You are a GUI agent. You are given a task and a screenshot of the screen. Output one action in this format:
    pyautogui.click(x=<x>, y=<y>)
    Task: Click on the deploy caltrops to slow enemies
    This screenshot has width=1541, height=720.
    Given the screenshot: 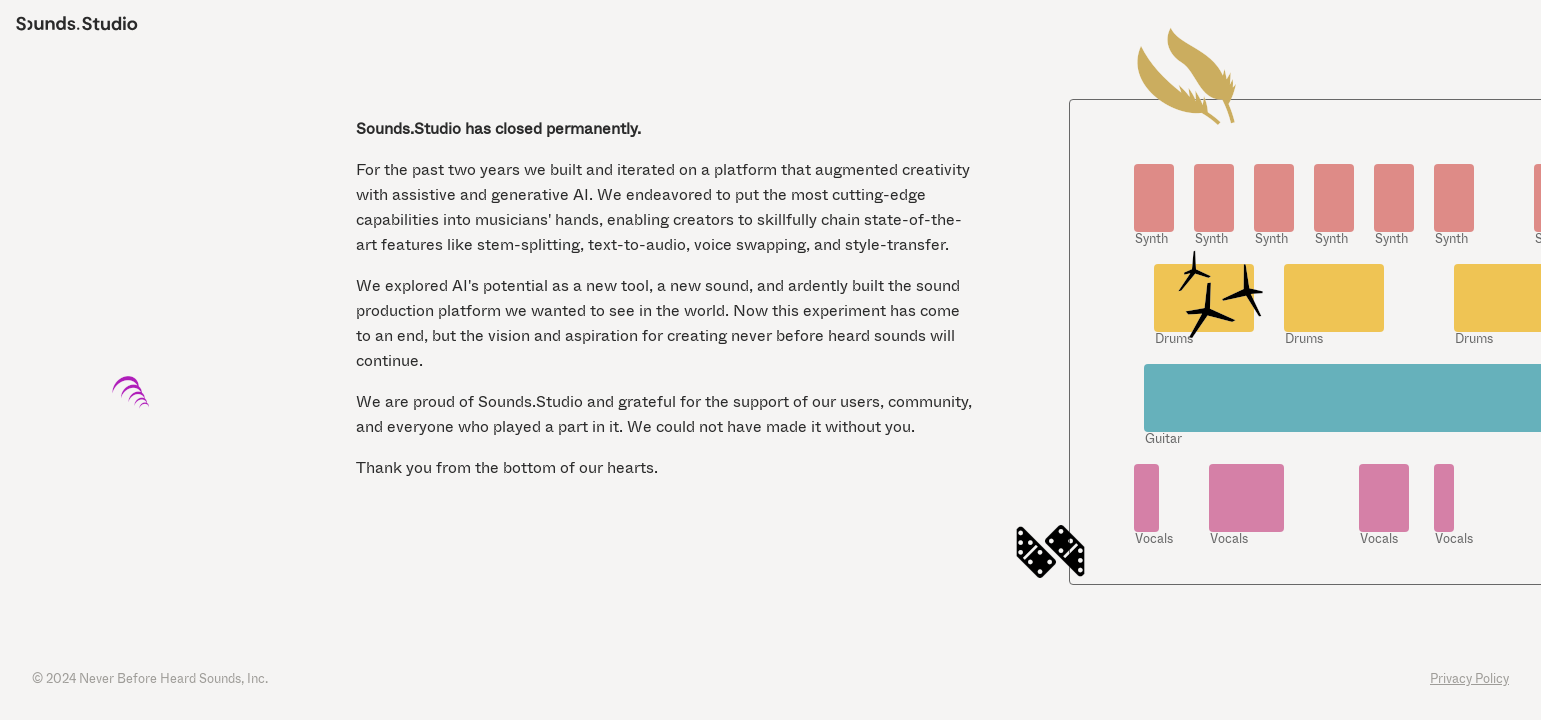 What is the action you would take?
    pyautogui.click(x=1220, y=294)
    